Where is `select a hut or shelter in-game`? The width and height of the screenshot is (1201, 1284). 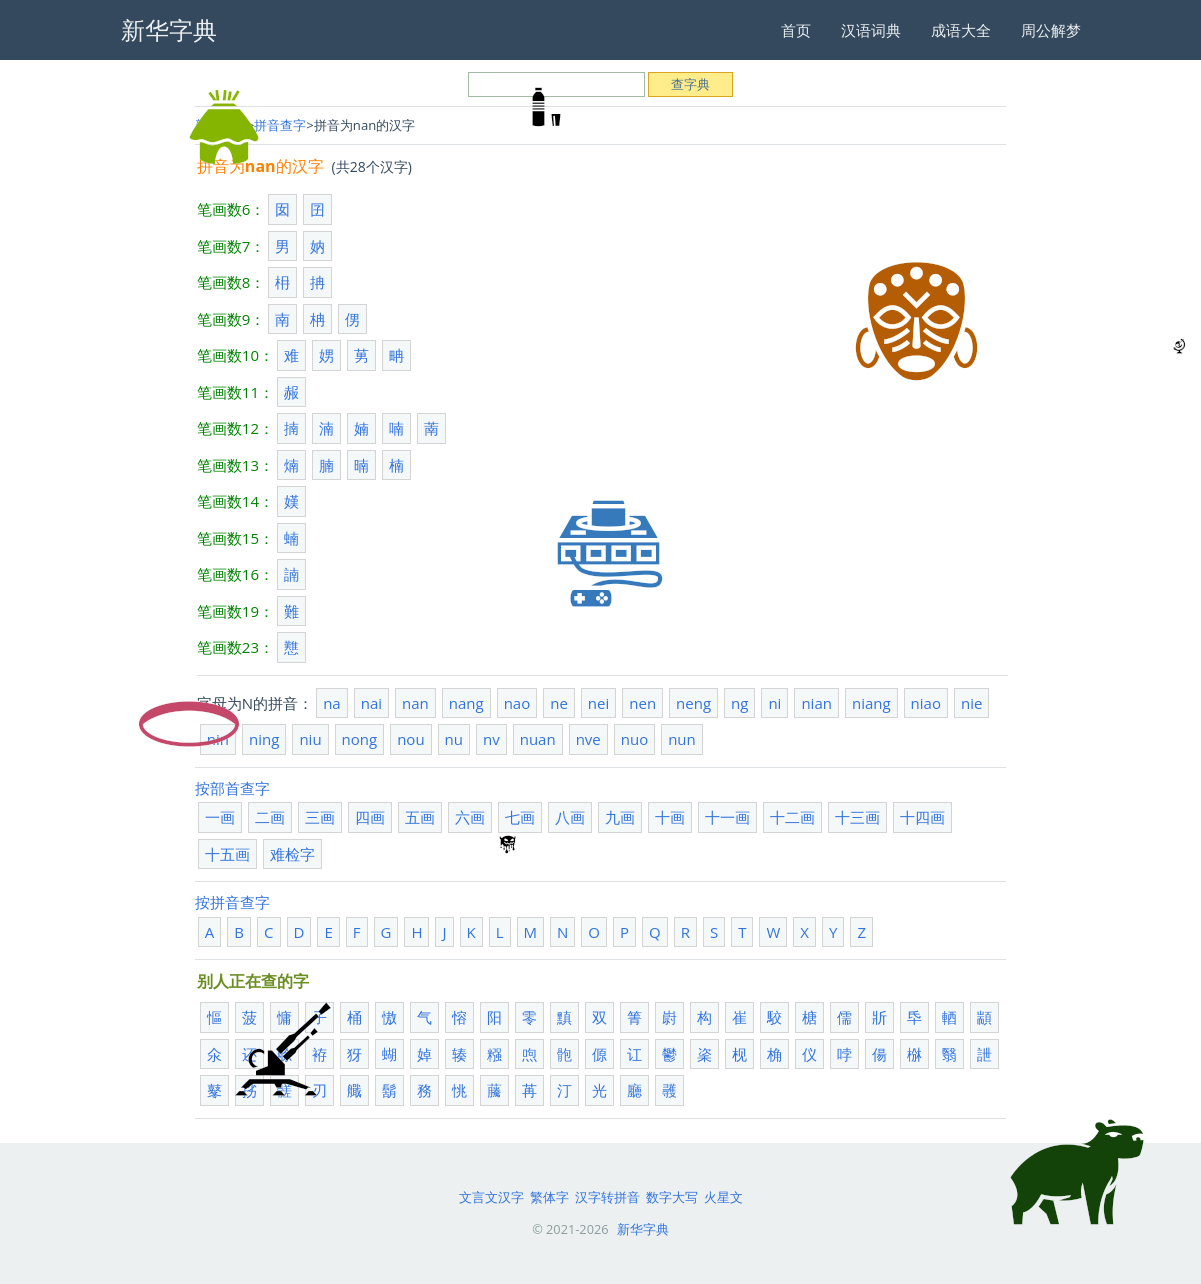
select a hut or shelter in-game is located at coordinates (224, 127).